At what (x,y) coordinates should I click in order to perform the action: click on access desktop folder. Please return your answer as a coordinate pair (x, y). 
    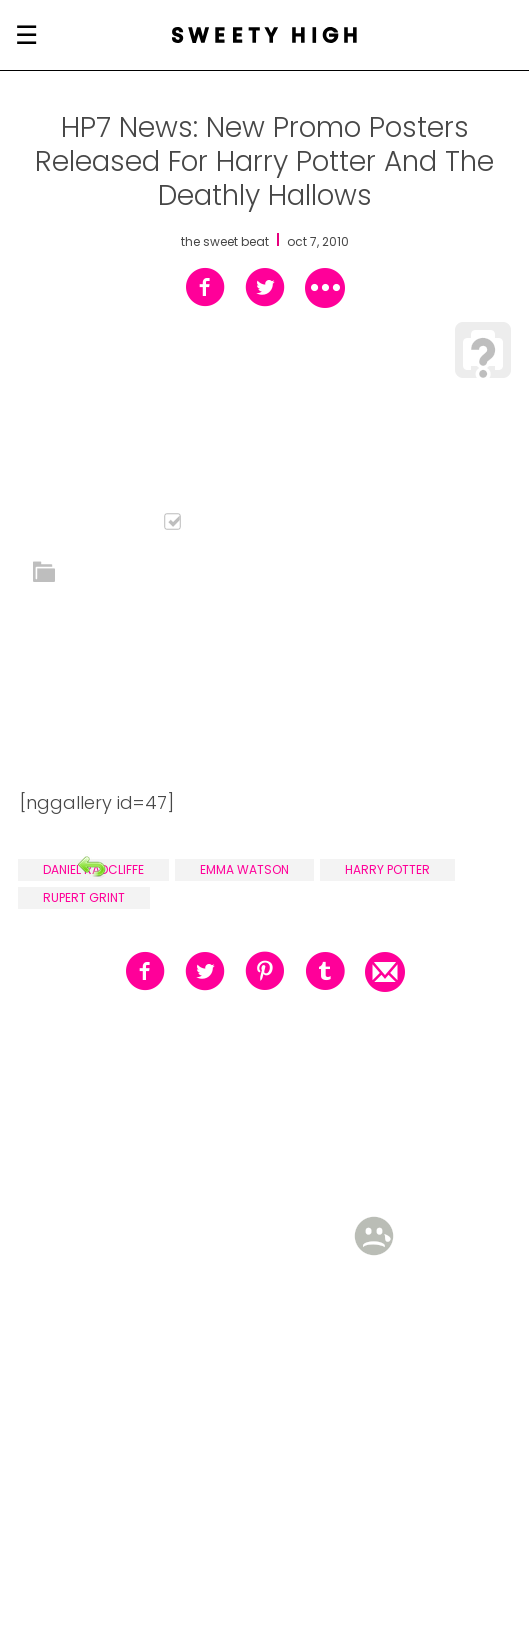
    Looking at the image, I should click on (44, 571).